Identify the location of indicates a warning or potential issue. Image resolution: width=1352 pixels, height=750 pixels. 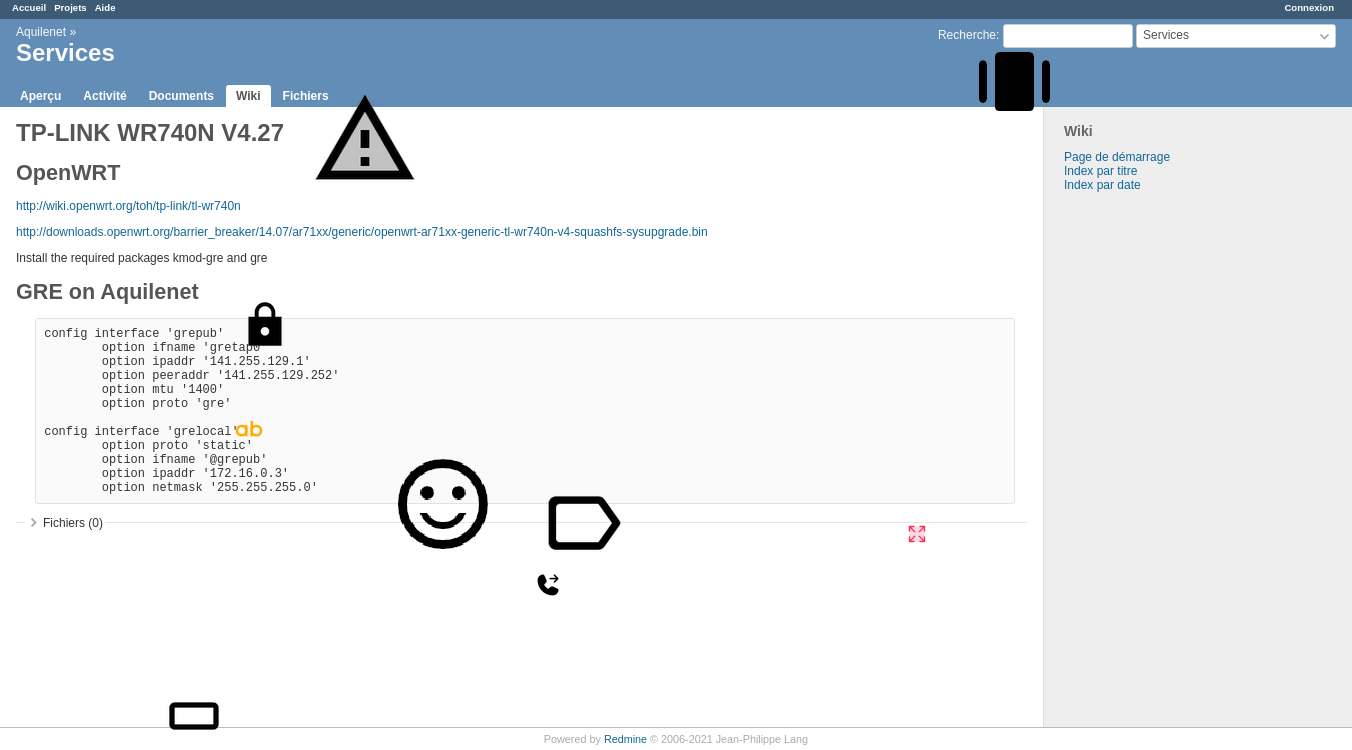
(365, 139).